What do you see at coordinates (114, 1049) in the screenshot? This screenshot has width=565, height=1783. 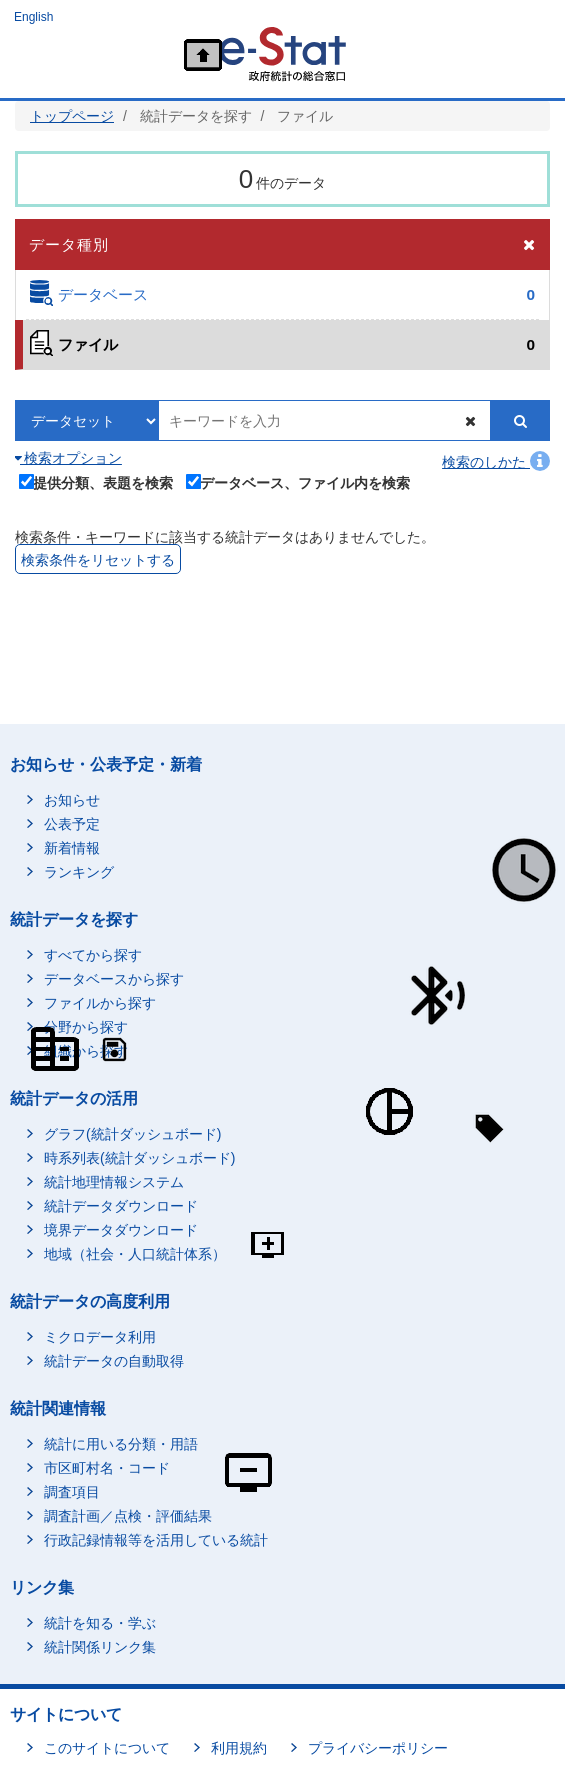 I see `save current file or document` at bounding box center [114, 1049].